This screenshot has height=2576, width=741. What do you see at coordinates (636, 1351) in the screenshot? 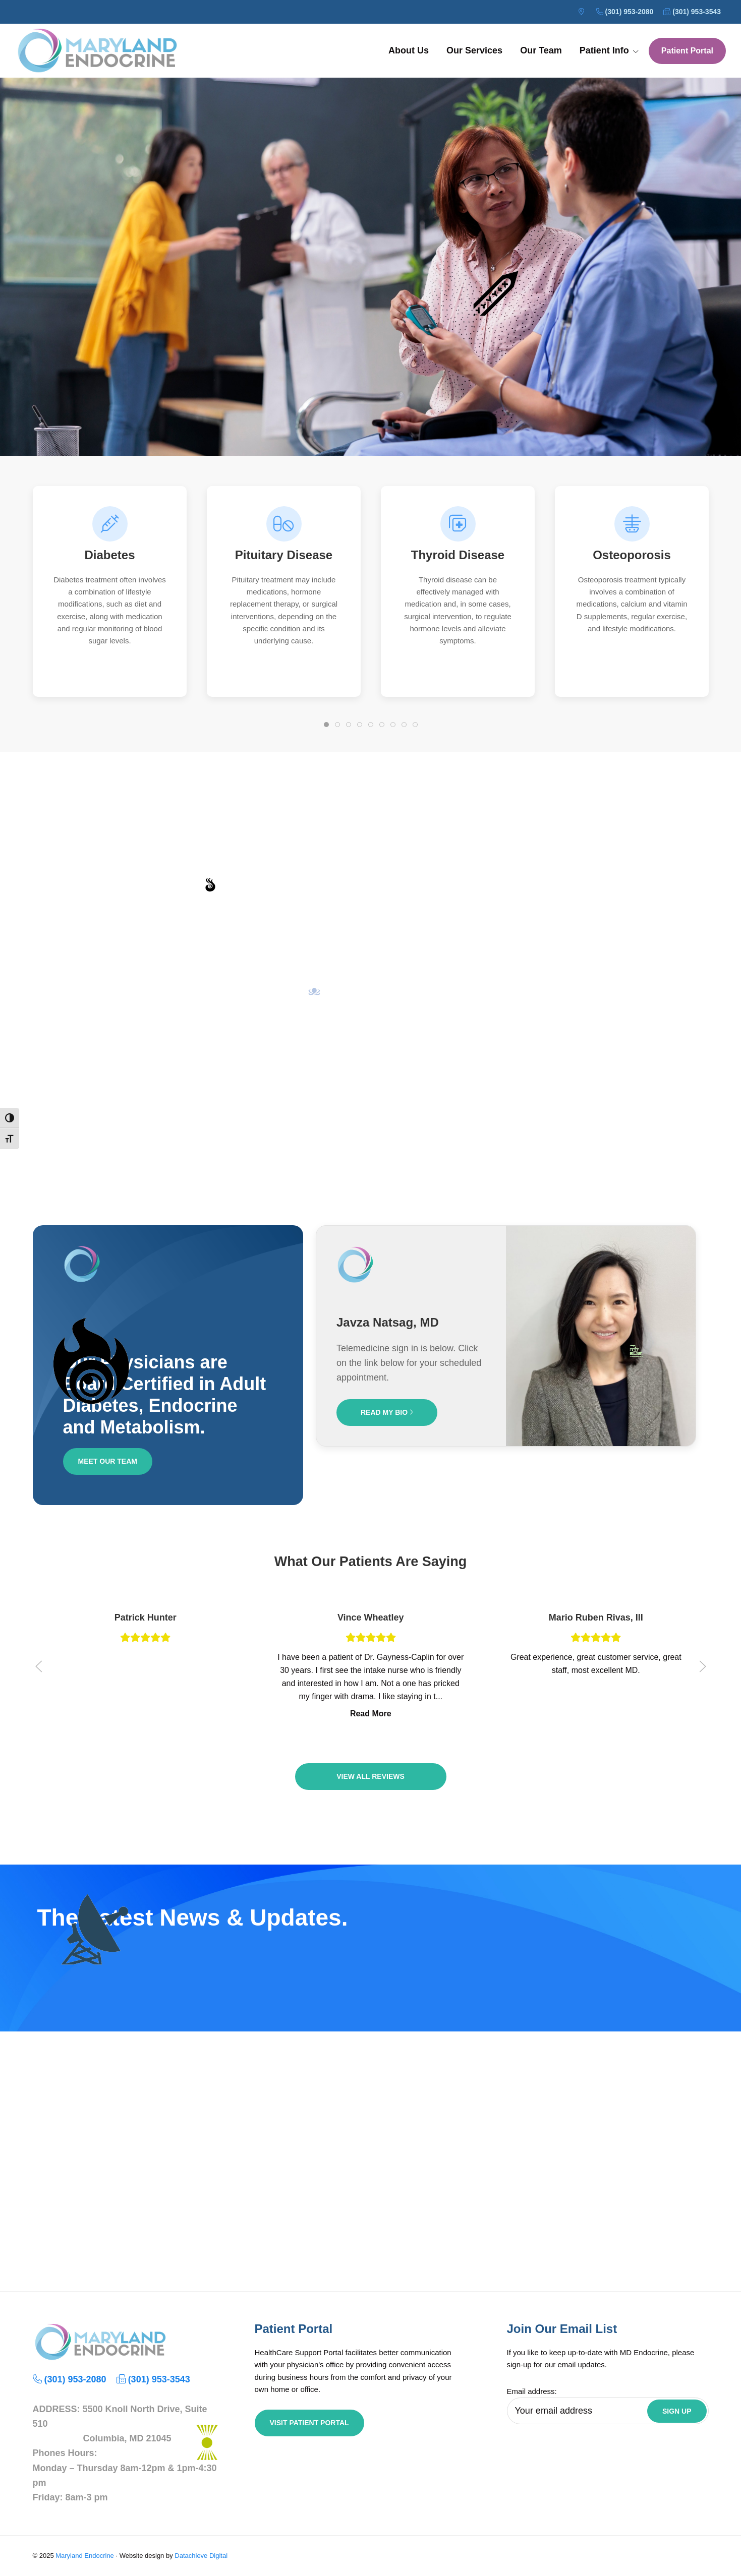
I see `navigate to riverboat or steamship tours` at bounding box center [636, 1351].